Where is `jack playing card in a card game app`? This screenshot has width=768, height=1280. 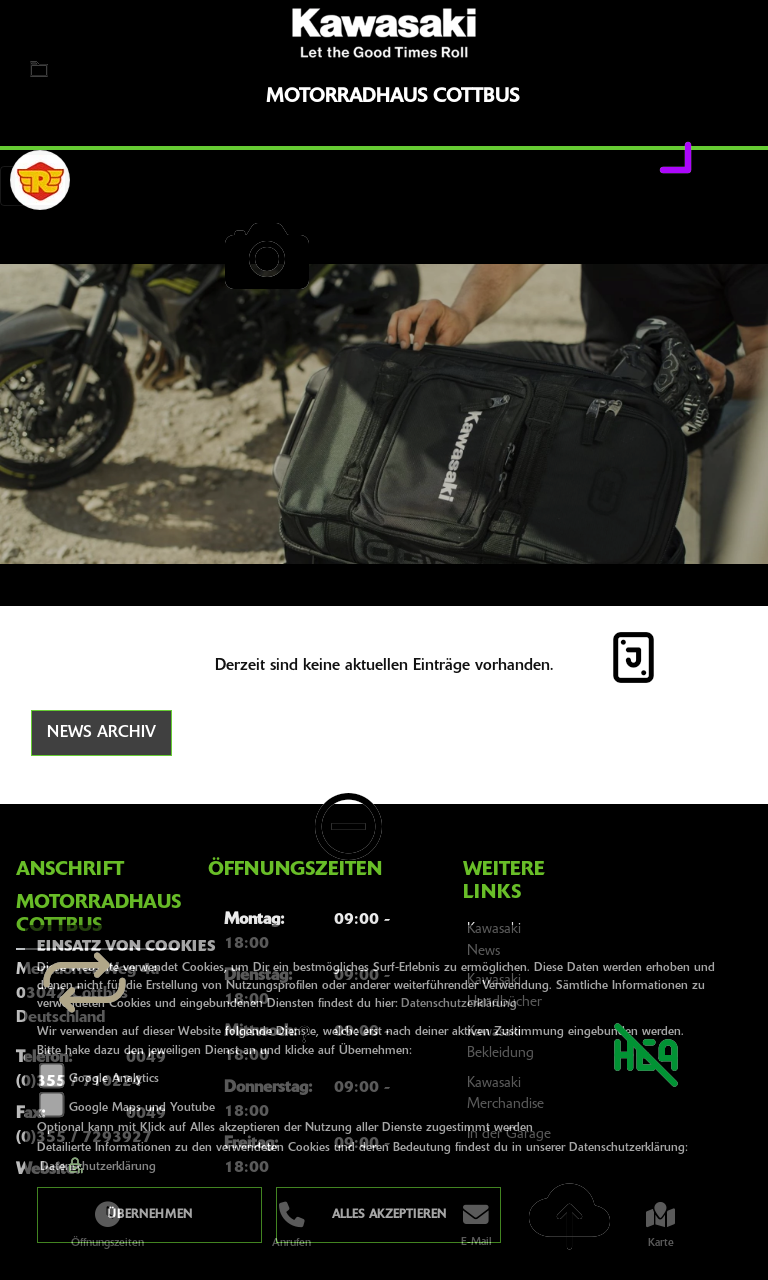
jack playing card in a card game app is located at coordinates (633, 657).